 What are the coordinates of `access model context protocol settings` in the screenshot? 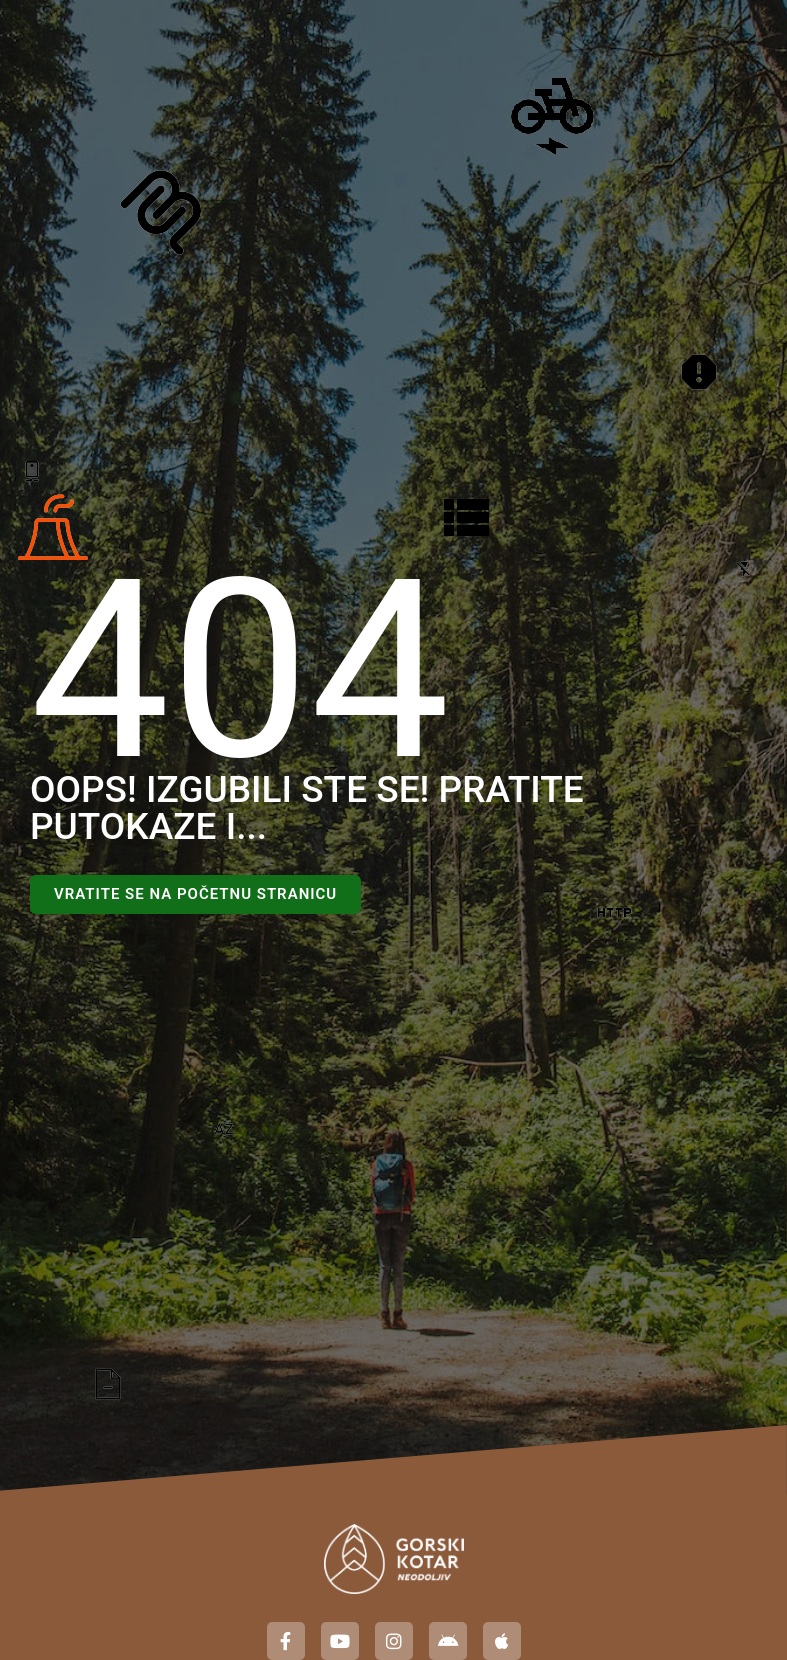 It's located at (160, 212).